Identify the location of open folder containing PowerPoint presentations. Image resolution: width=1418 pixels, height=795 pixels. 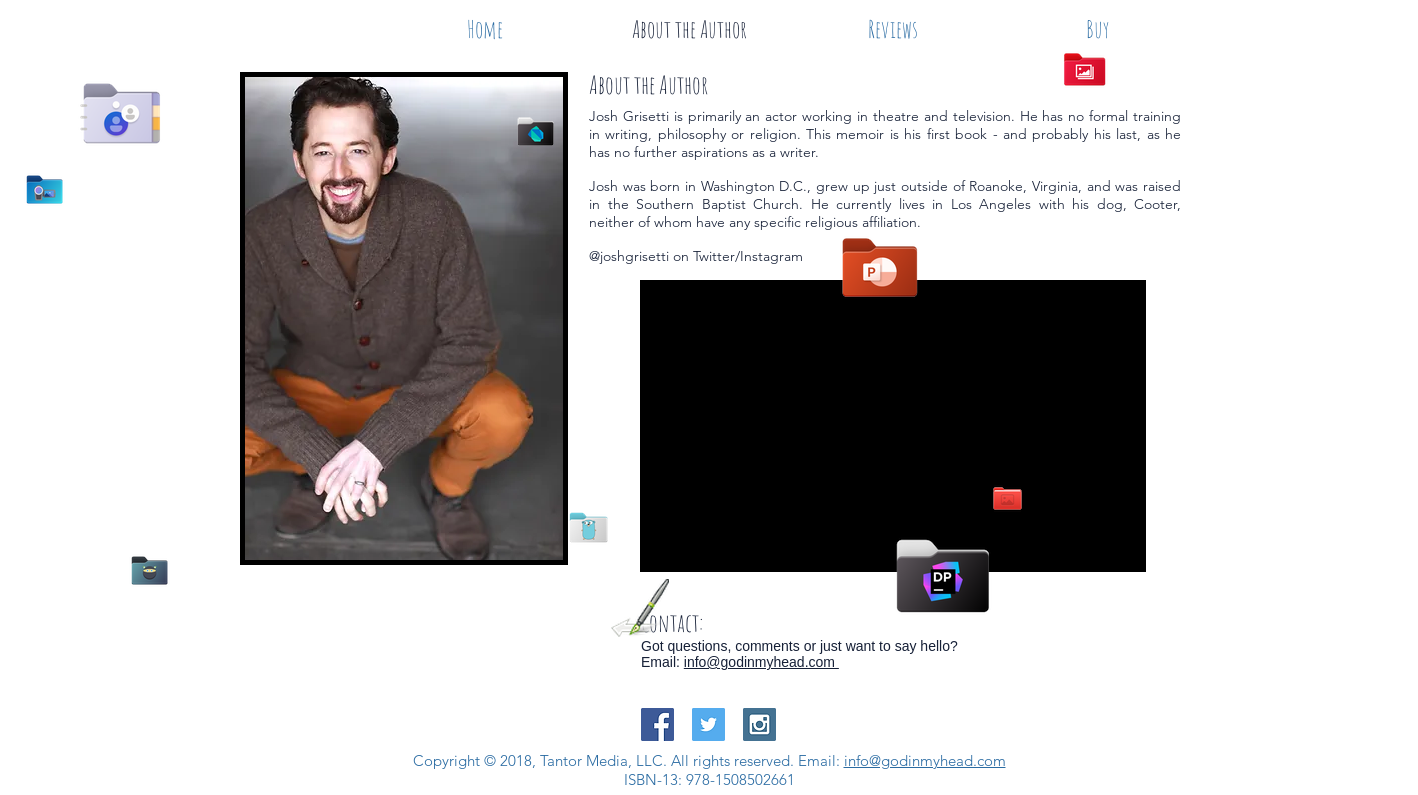
(879, 269).